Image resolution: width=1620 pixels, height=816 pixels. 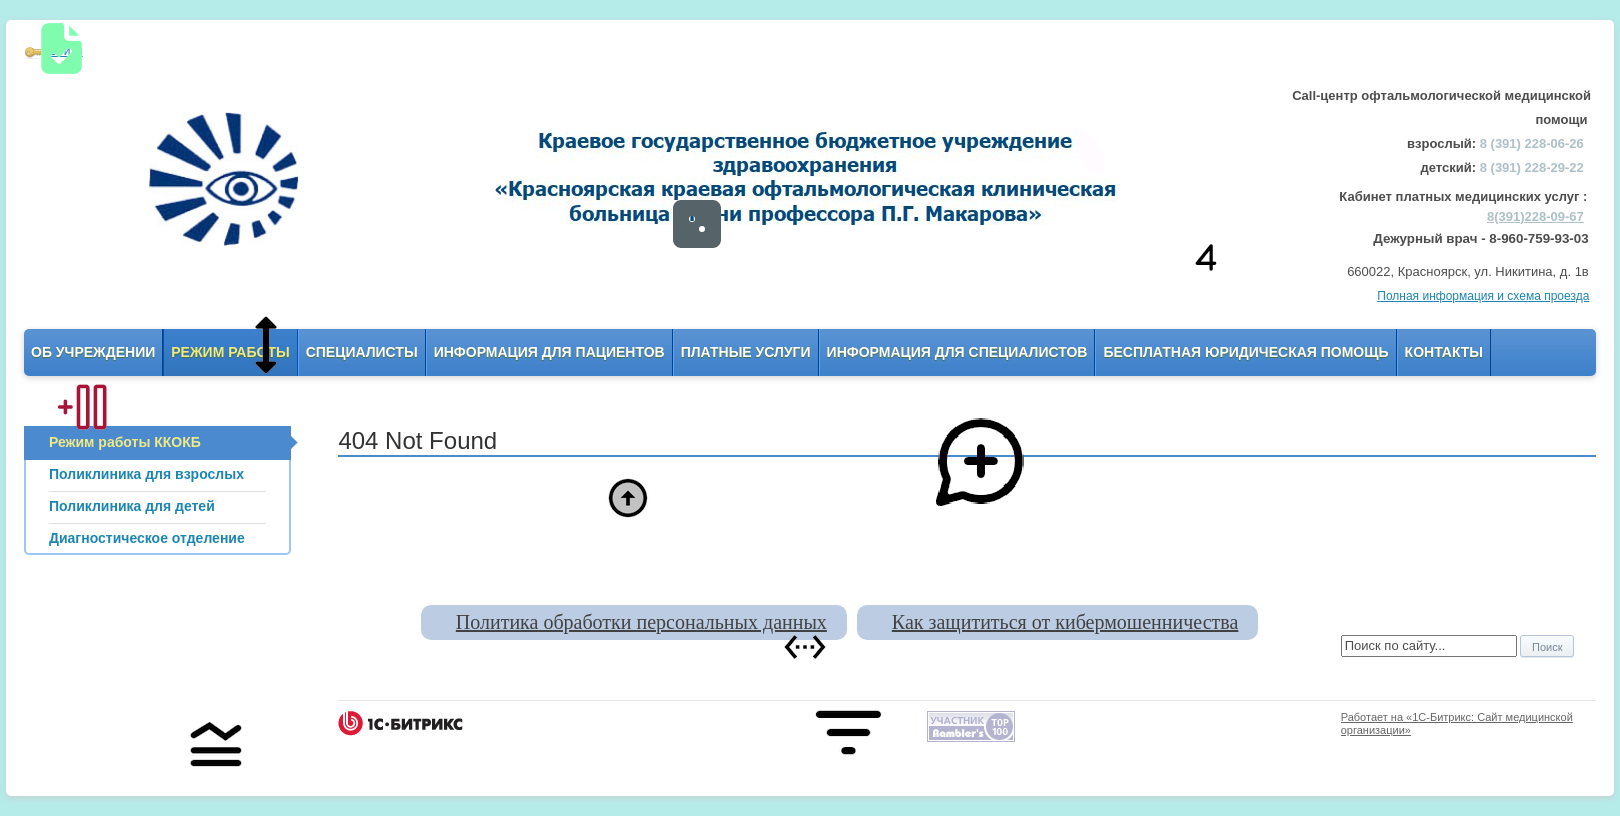 I want to click on indicates step four in a multi-step process, so click(x=1206, y=257).